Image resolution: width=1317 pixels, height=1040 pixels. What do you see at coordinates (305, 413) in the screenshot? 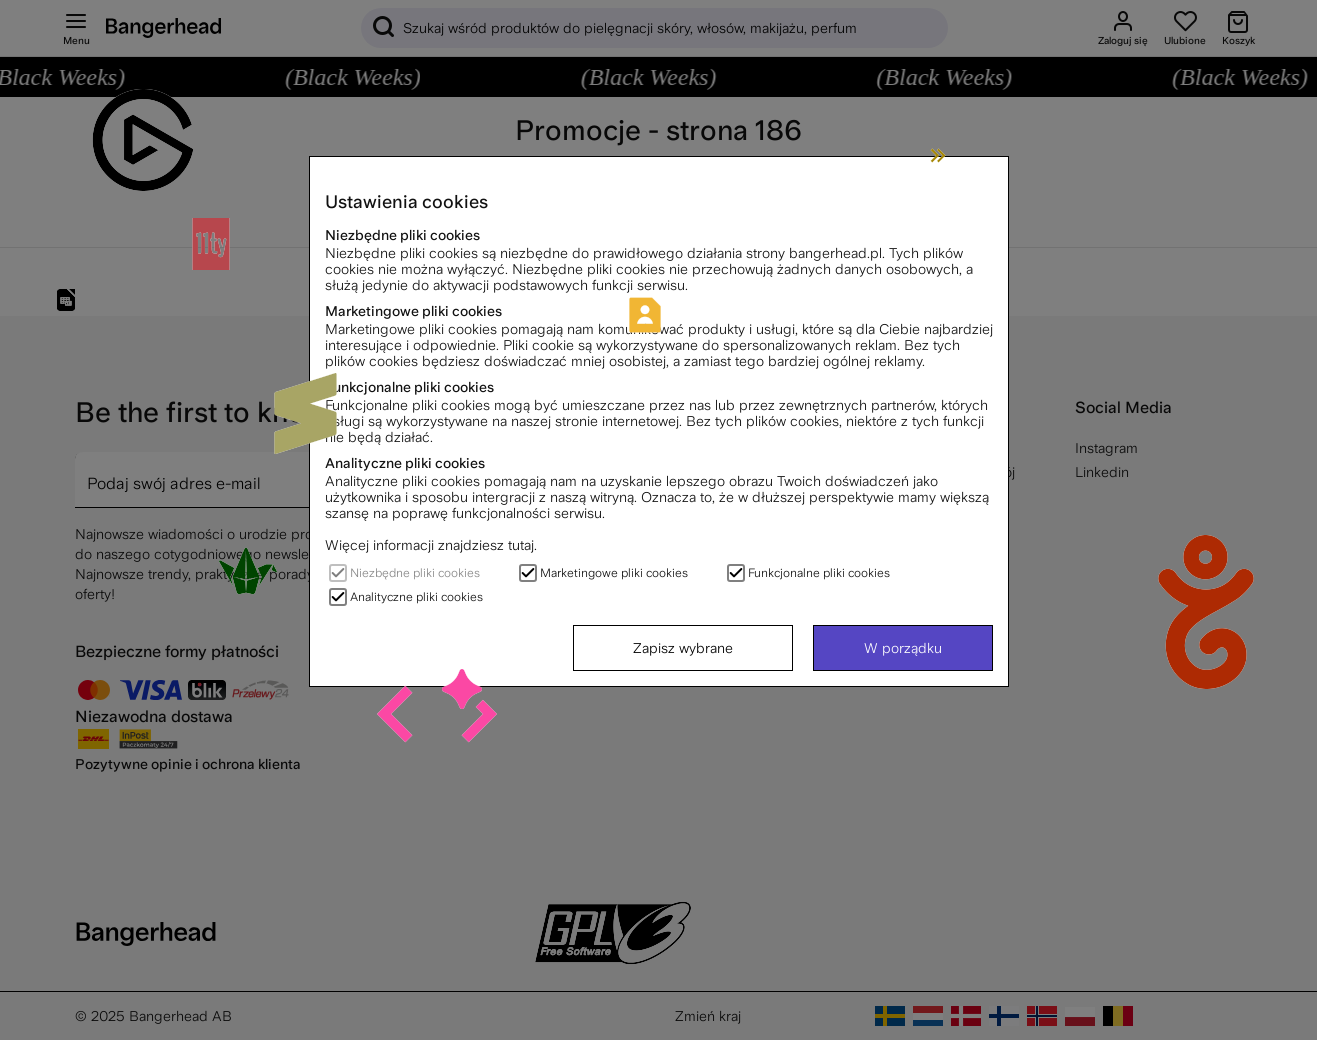
I see `open sublime text editor` at bounding box center [305, 413].